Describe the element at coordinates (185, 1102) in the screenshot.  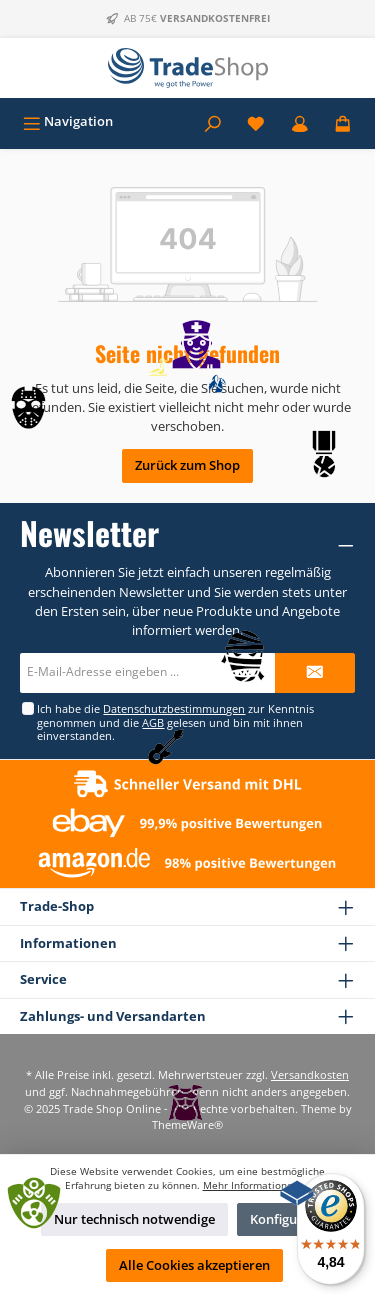
I see `equip armor or cape to character` at that location.